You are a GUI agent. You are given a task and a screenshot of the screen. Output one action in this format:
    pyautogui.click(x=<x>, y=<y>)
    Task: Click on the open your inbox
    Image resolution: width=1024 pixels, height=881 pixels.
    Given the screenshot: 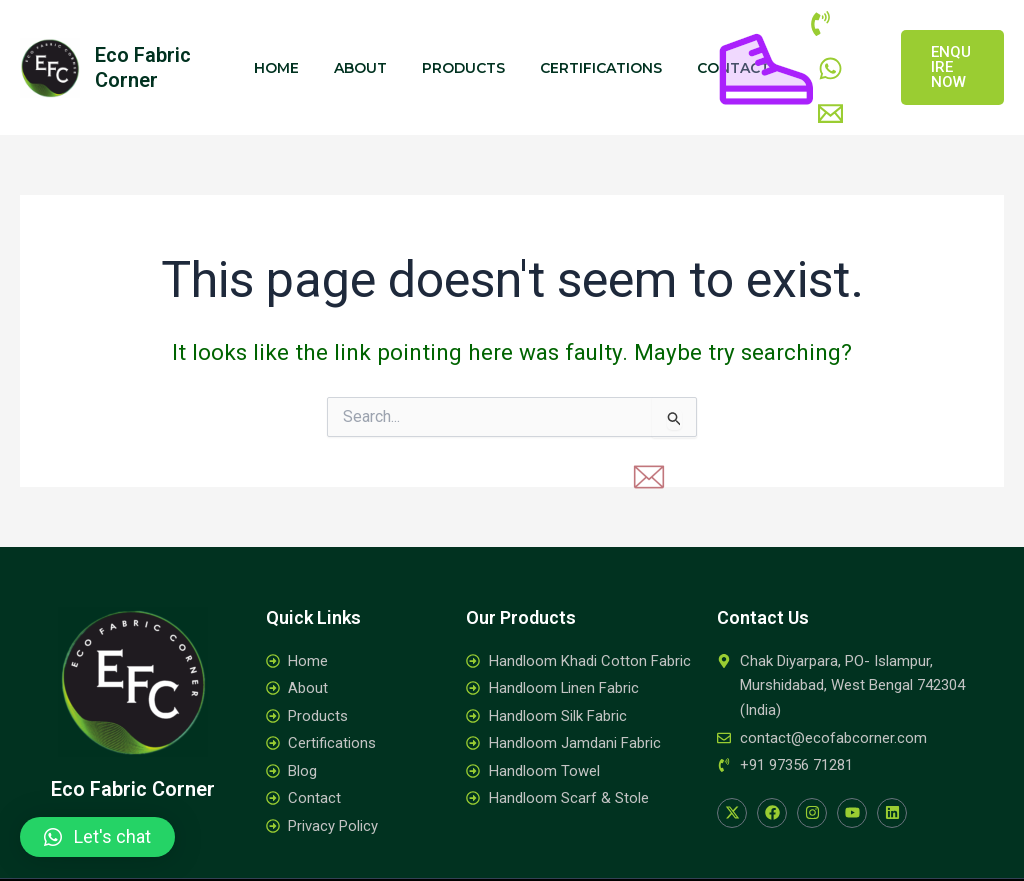 What is the action you would take?
    pyautogui.click(x=649, y=477)
    